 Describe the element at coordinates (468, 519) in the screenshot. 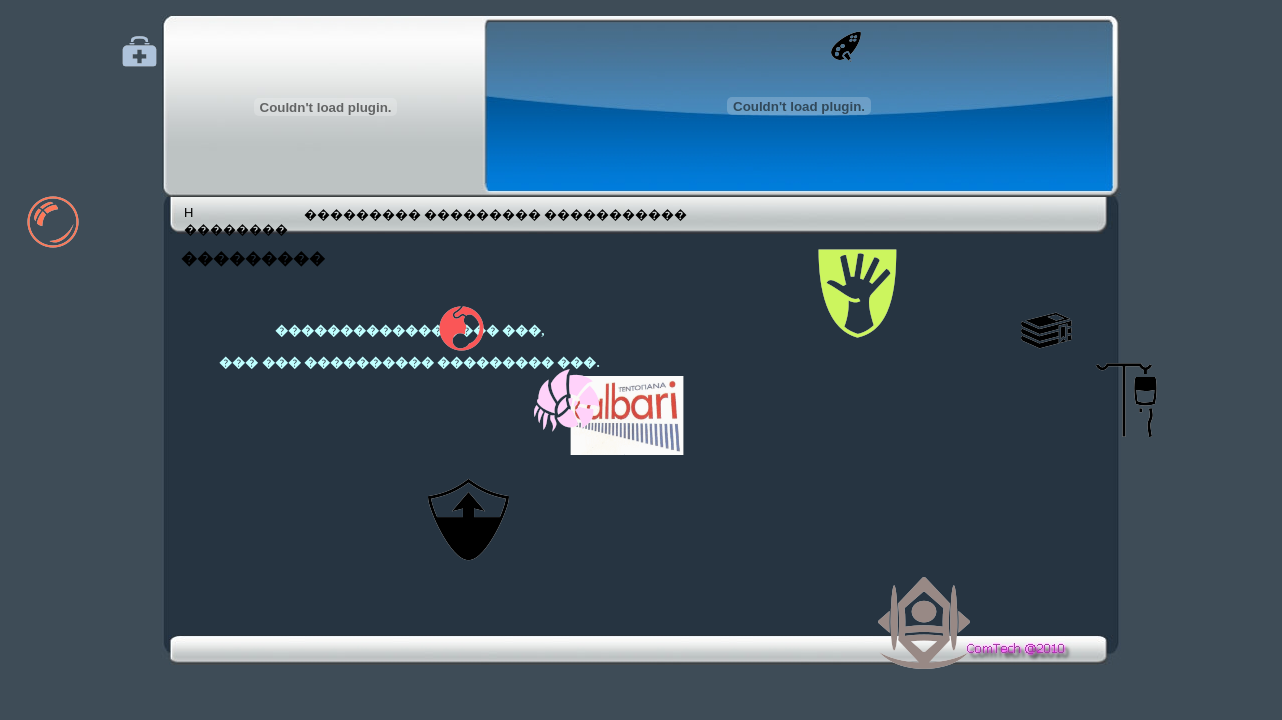

I see `upgrade your armor or defensive stats` at that location.